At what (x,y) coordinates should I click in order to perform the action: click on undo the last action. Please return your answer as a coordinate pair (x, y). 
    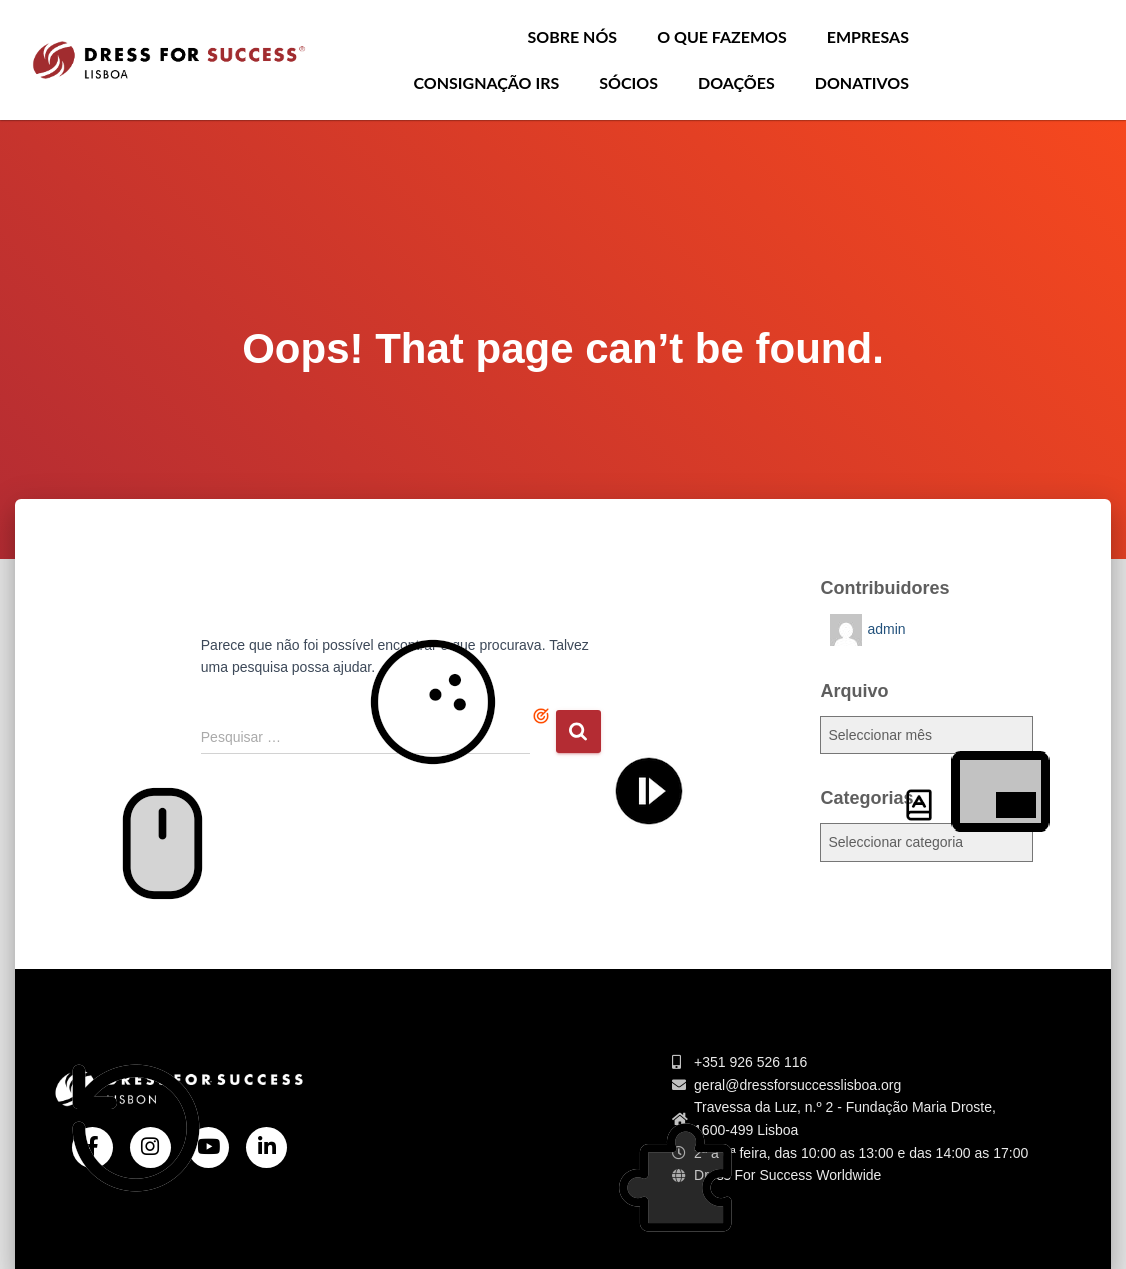
    Looking at the image, I should click on (136, 1128).